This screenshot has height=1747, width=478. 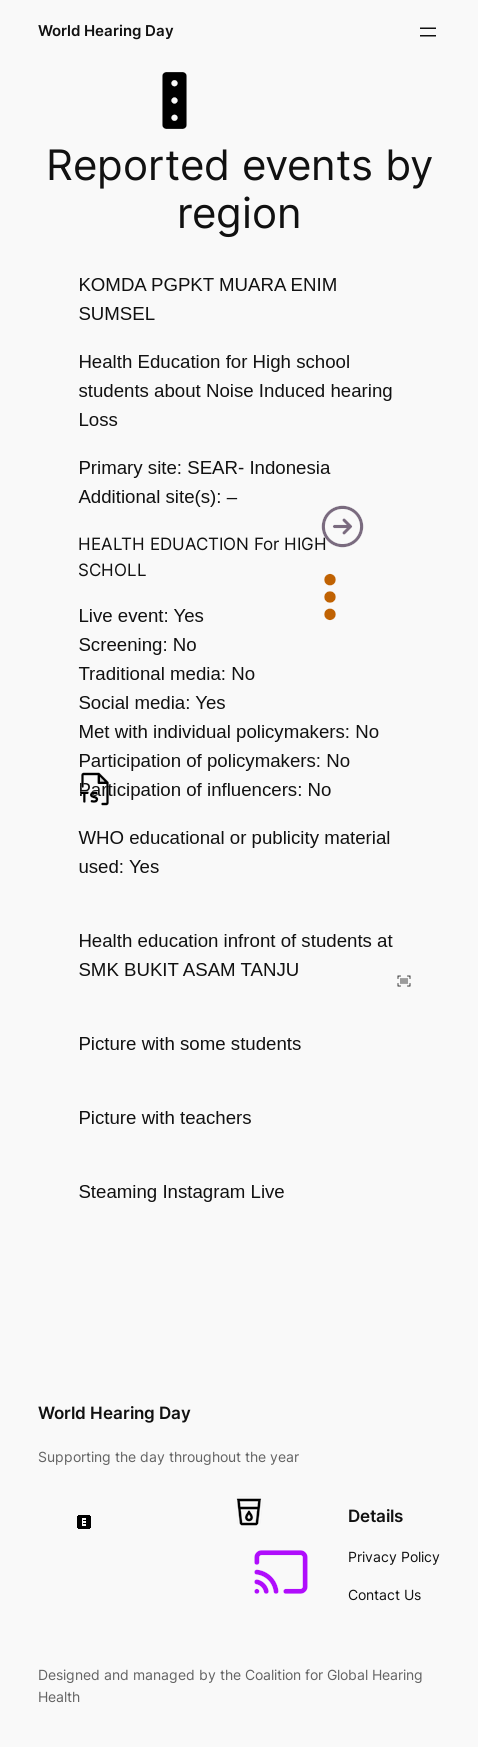 I want to click on scan a barcode, so click(x=404, y=981).